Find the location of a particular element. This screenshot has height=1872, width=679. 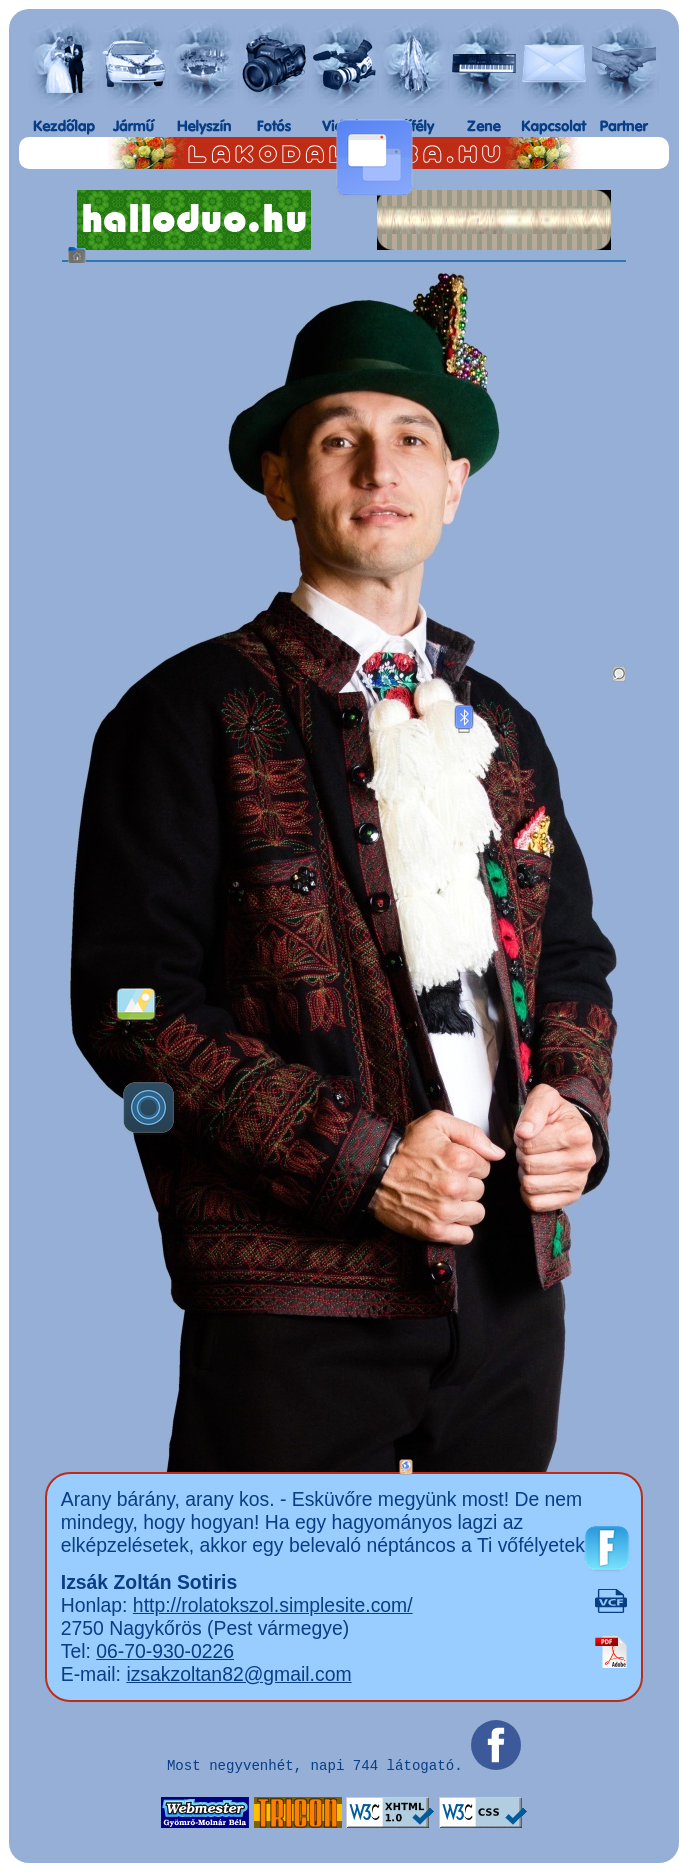

launch Fortnite game is located at coordinates (607, 1548).